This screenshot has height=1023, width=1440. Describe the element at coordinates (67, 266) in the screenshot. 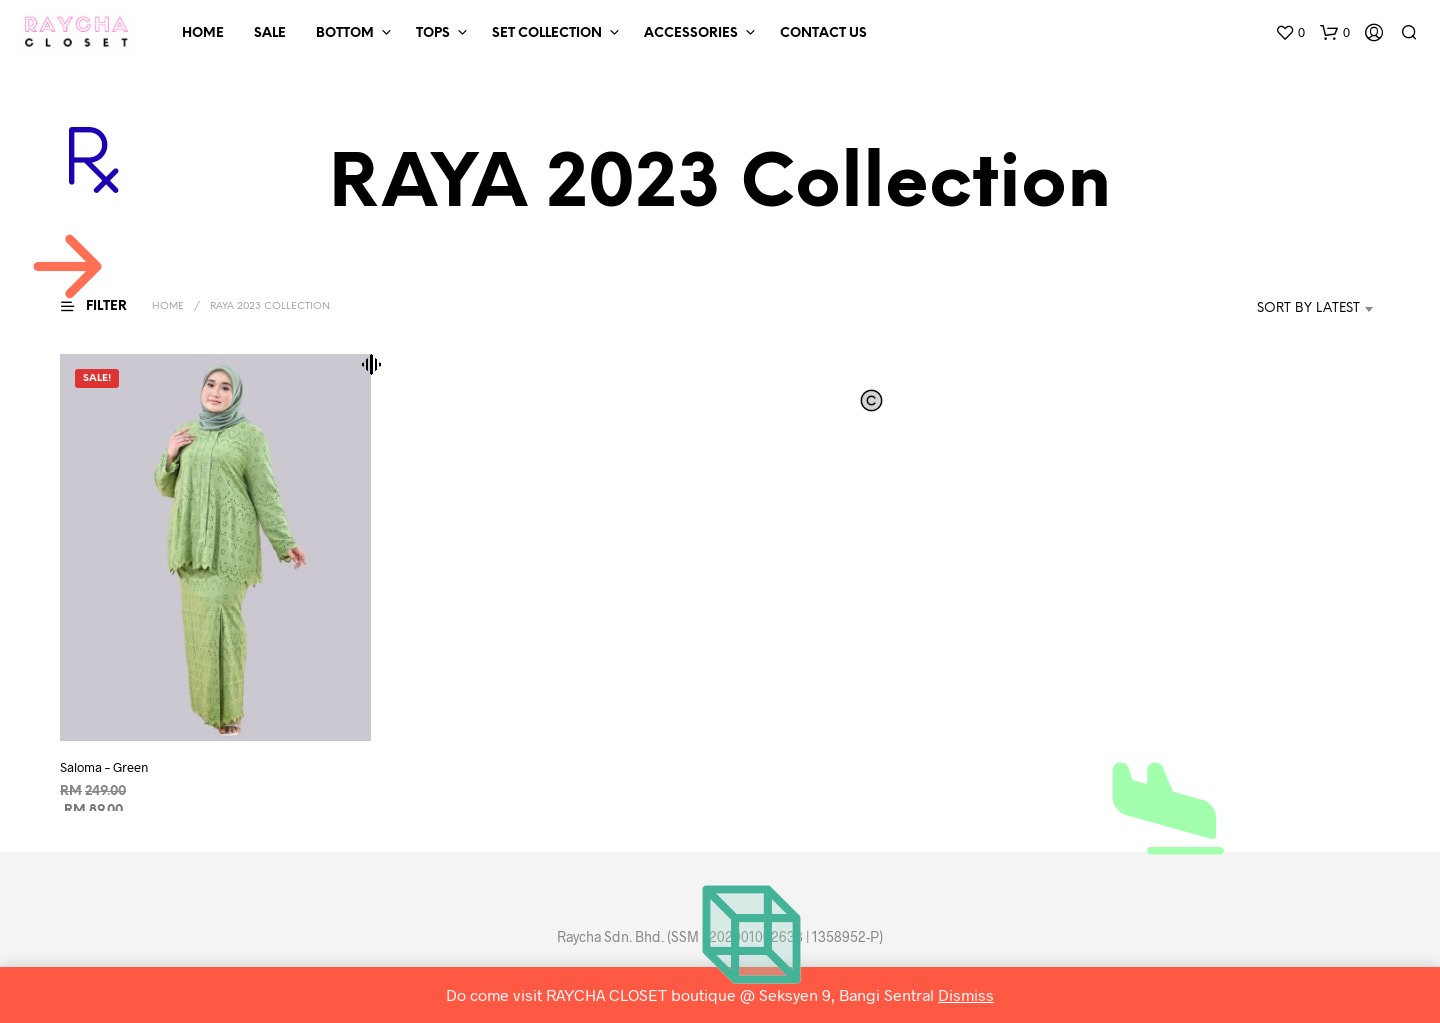

I see `navigate to the next page or step` at that location.